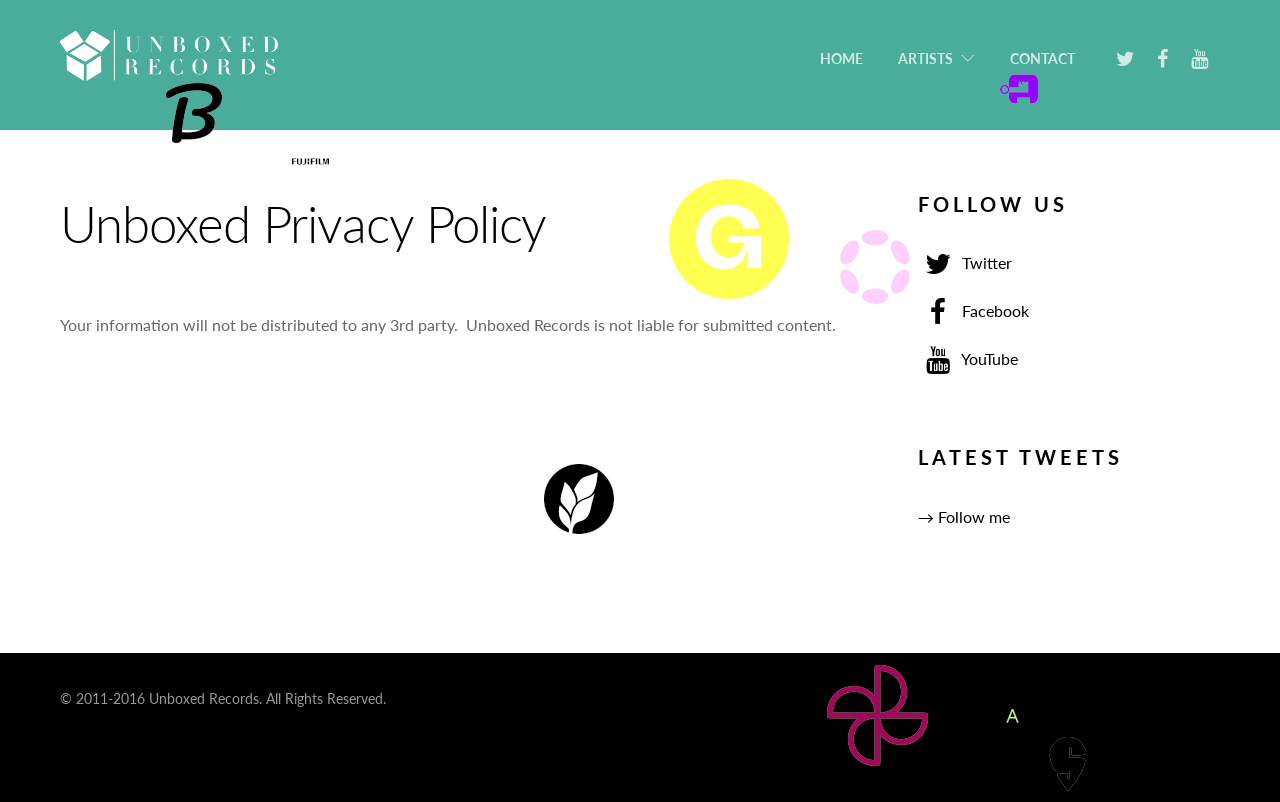  Describe the element at coordinates (194, 113) in the screenshot. I see `open brandfetch brand asset platform` at that location.